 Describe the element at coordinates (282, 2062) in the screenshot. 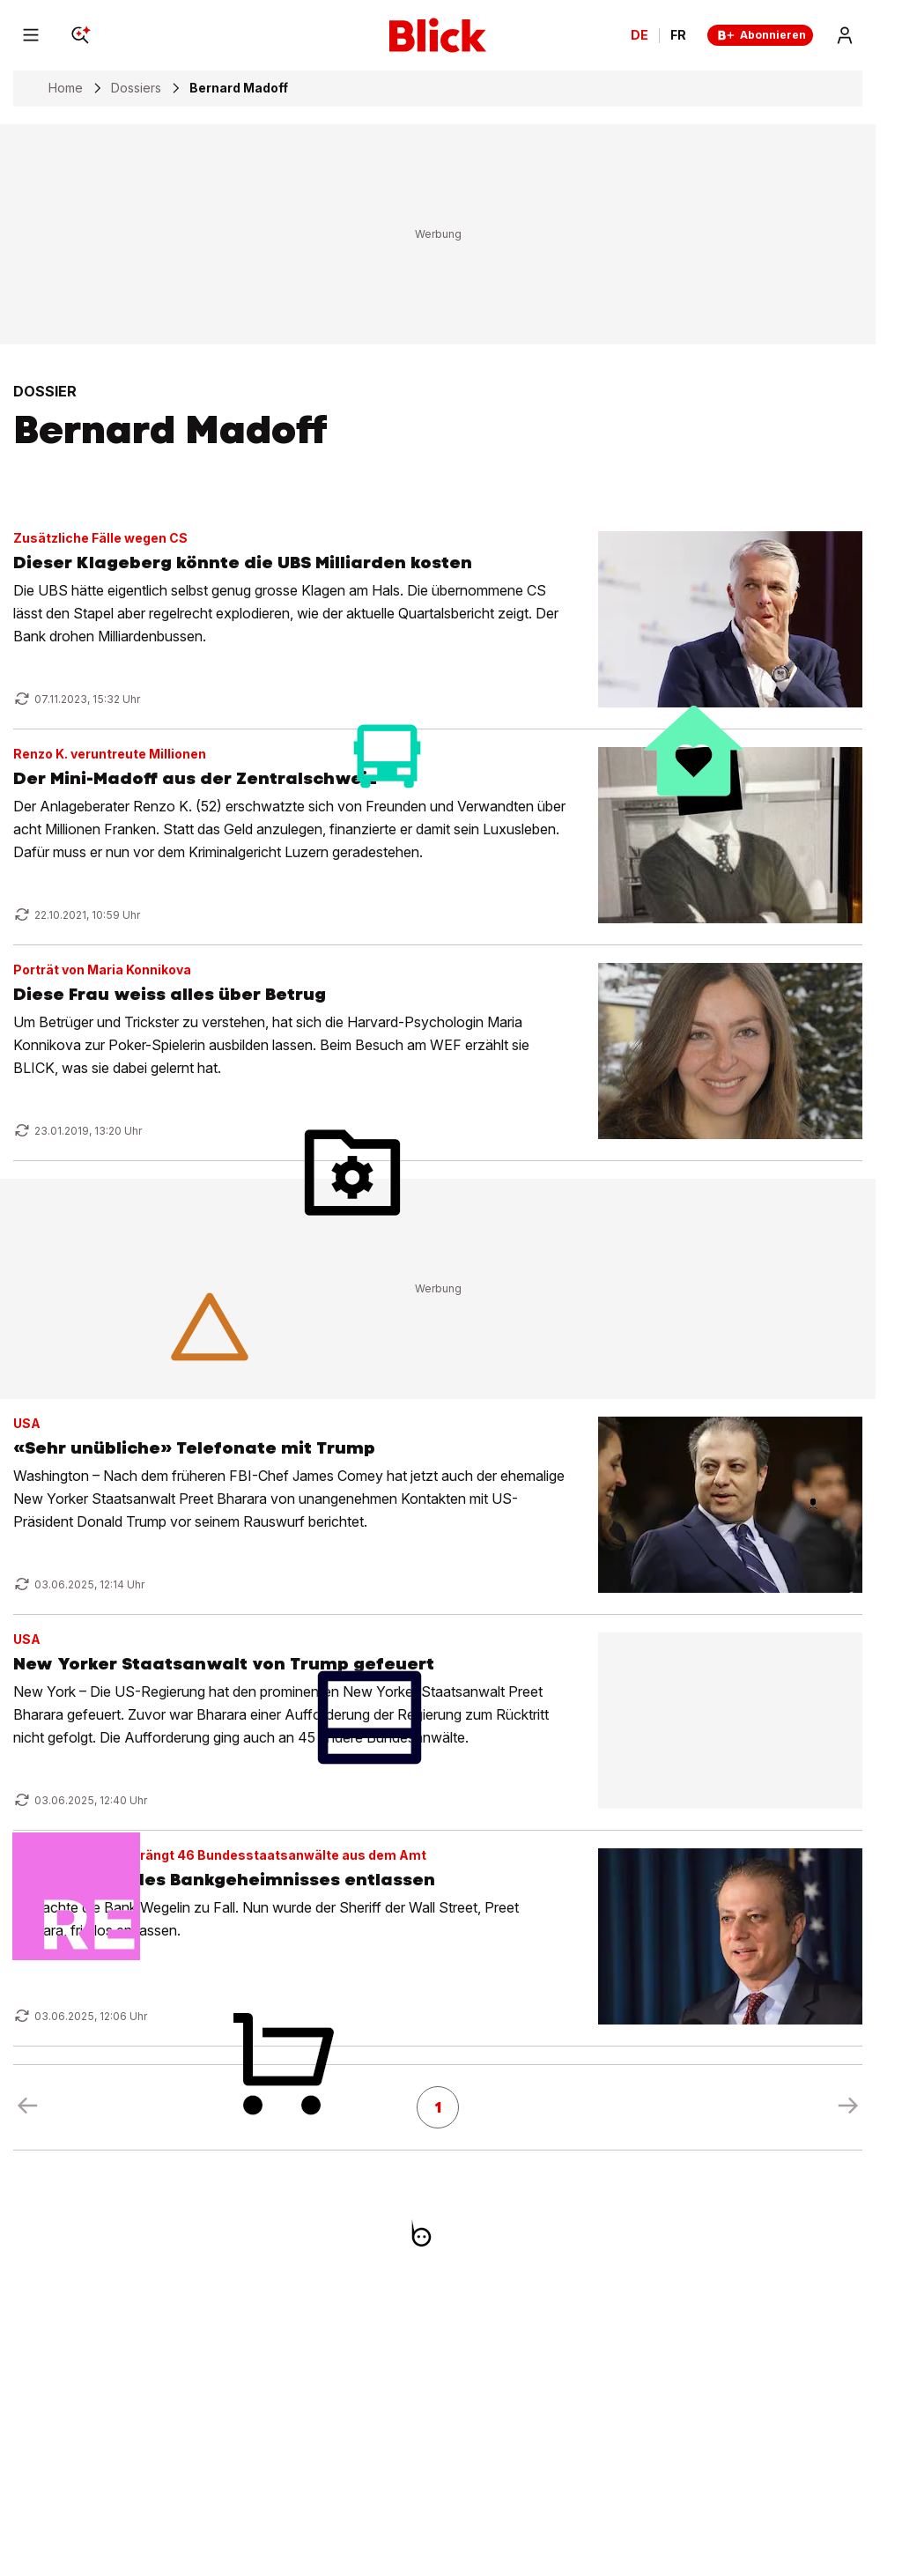

I see `view your shopping cart` at that location.